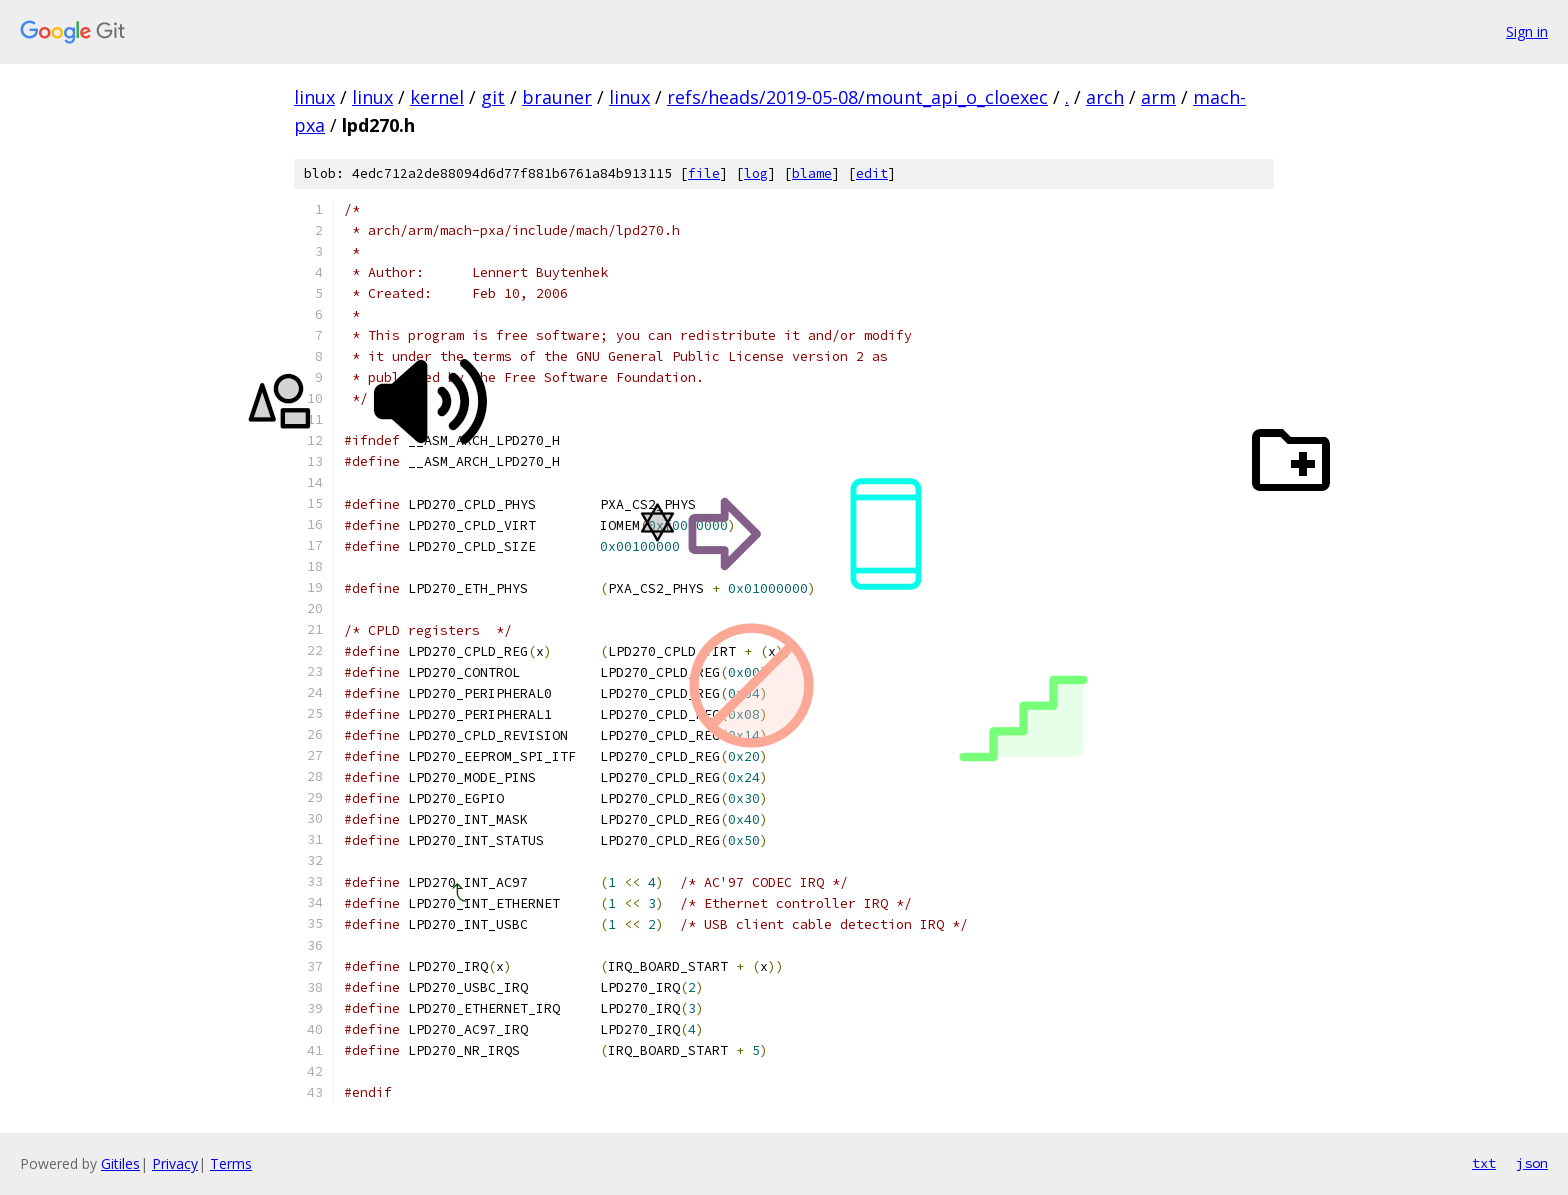 This screenshot has width=1568, height=1195. Describe the element at coordinates (459, 892) in the screenshot. I see `go back and up in navigation` at that location.